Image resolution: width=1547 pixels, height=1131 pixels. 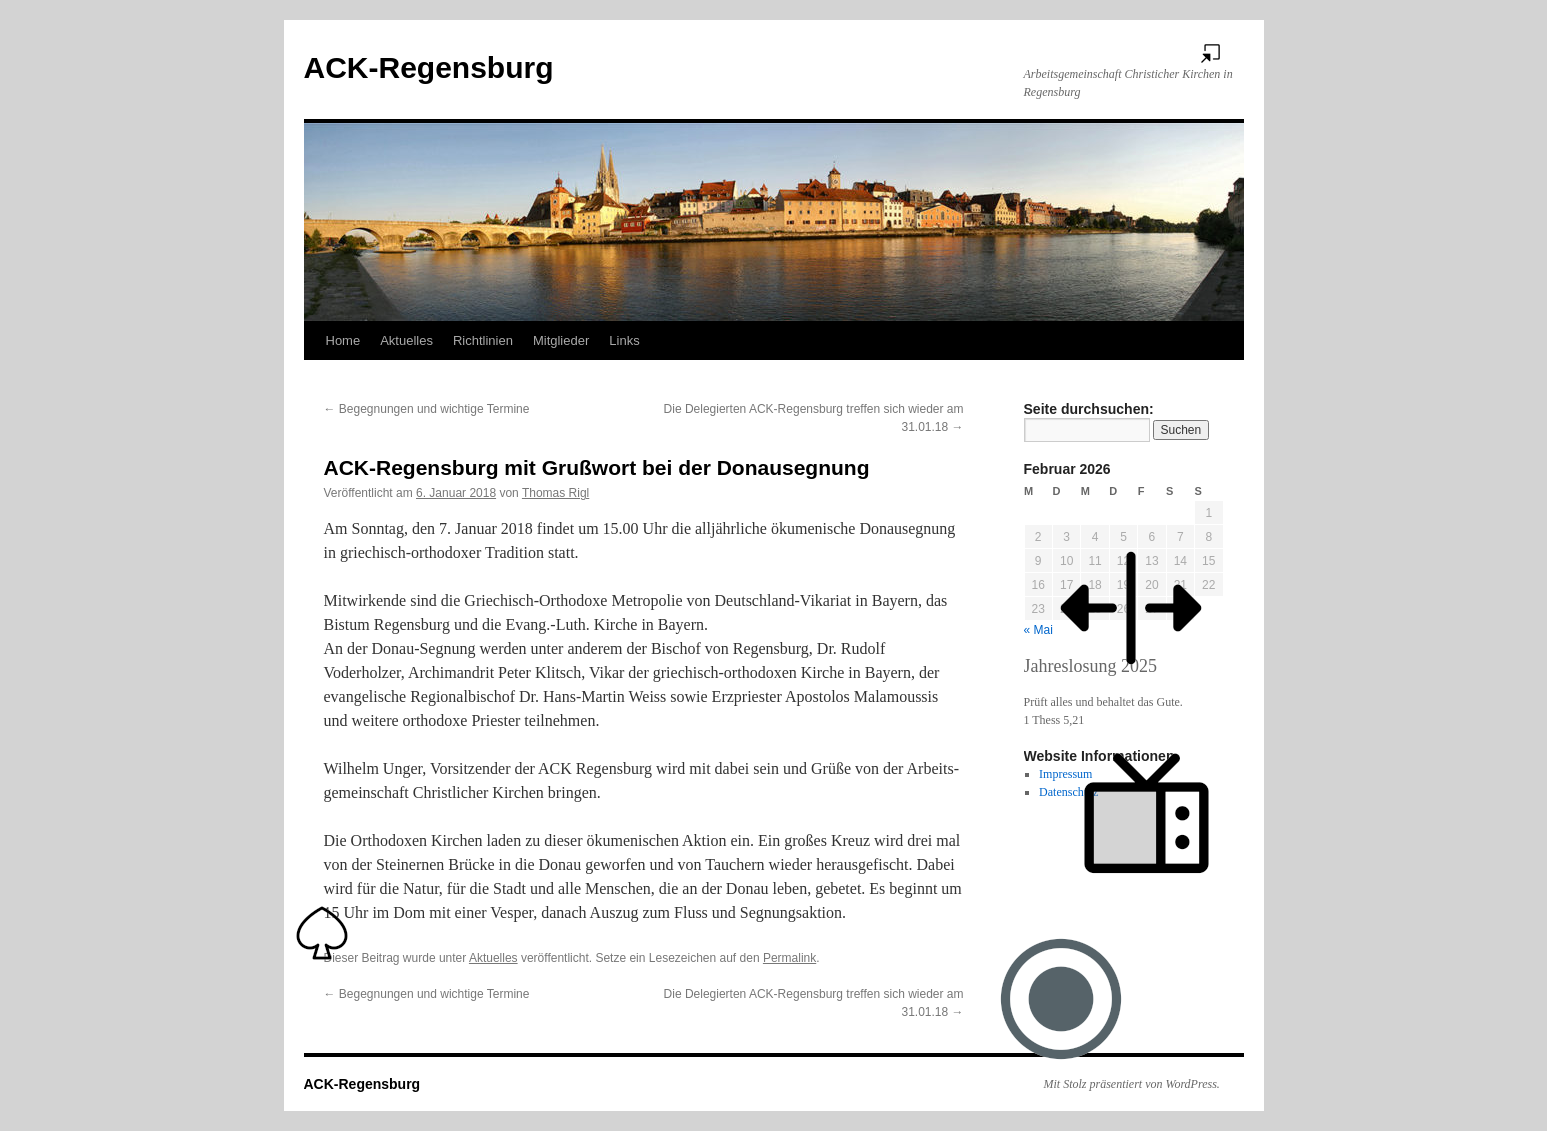 What do you see at coordinates (1131, 608) in the screenshot?
I see `expand content horizontally` at bounding box center [1131, 608].